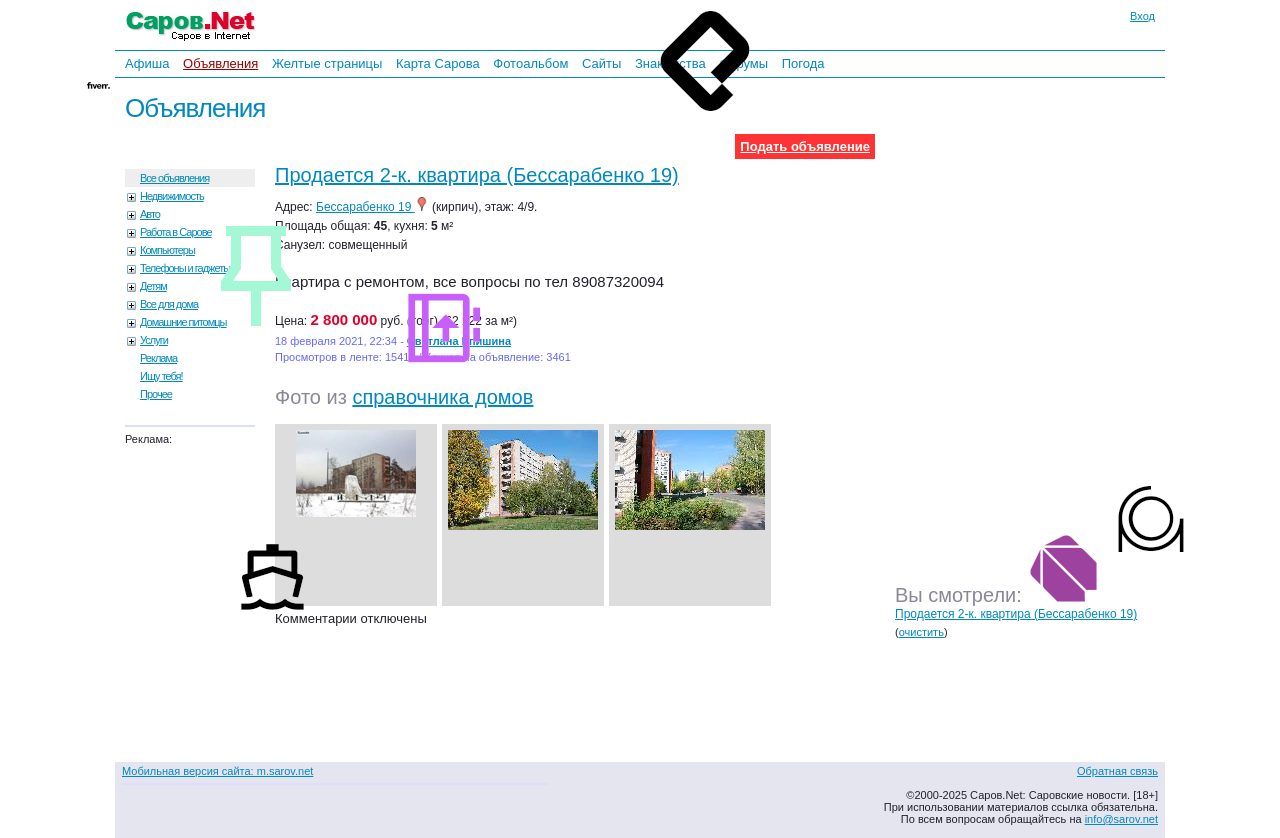 The height and width of the screenshot is (838, 1280). Describe the element at coordinates (256, 271) in the screenshot. I see `pin an item to keep it visible` at that location.